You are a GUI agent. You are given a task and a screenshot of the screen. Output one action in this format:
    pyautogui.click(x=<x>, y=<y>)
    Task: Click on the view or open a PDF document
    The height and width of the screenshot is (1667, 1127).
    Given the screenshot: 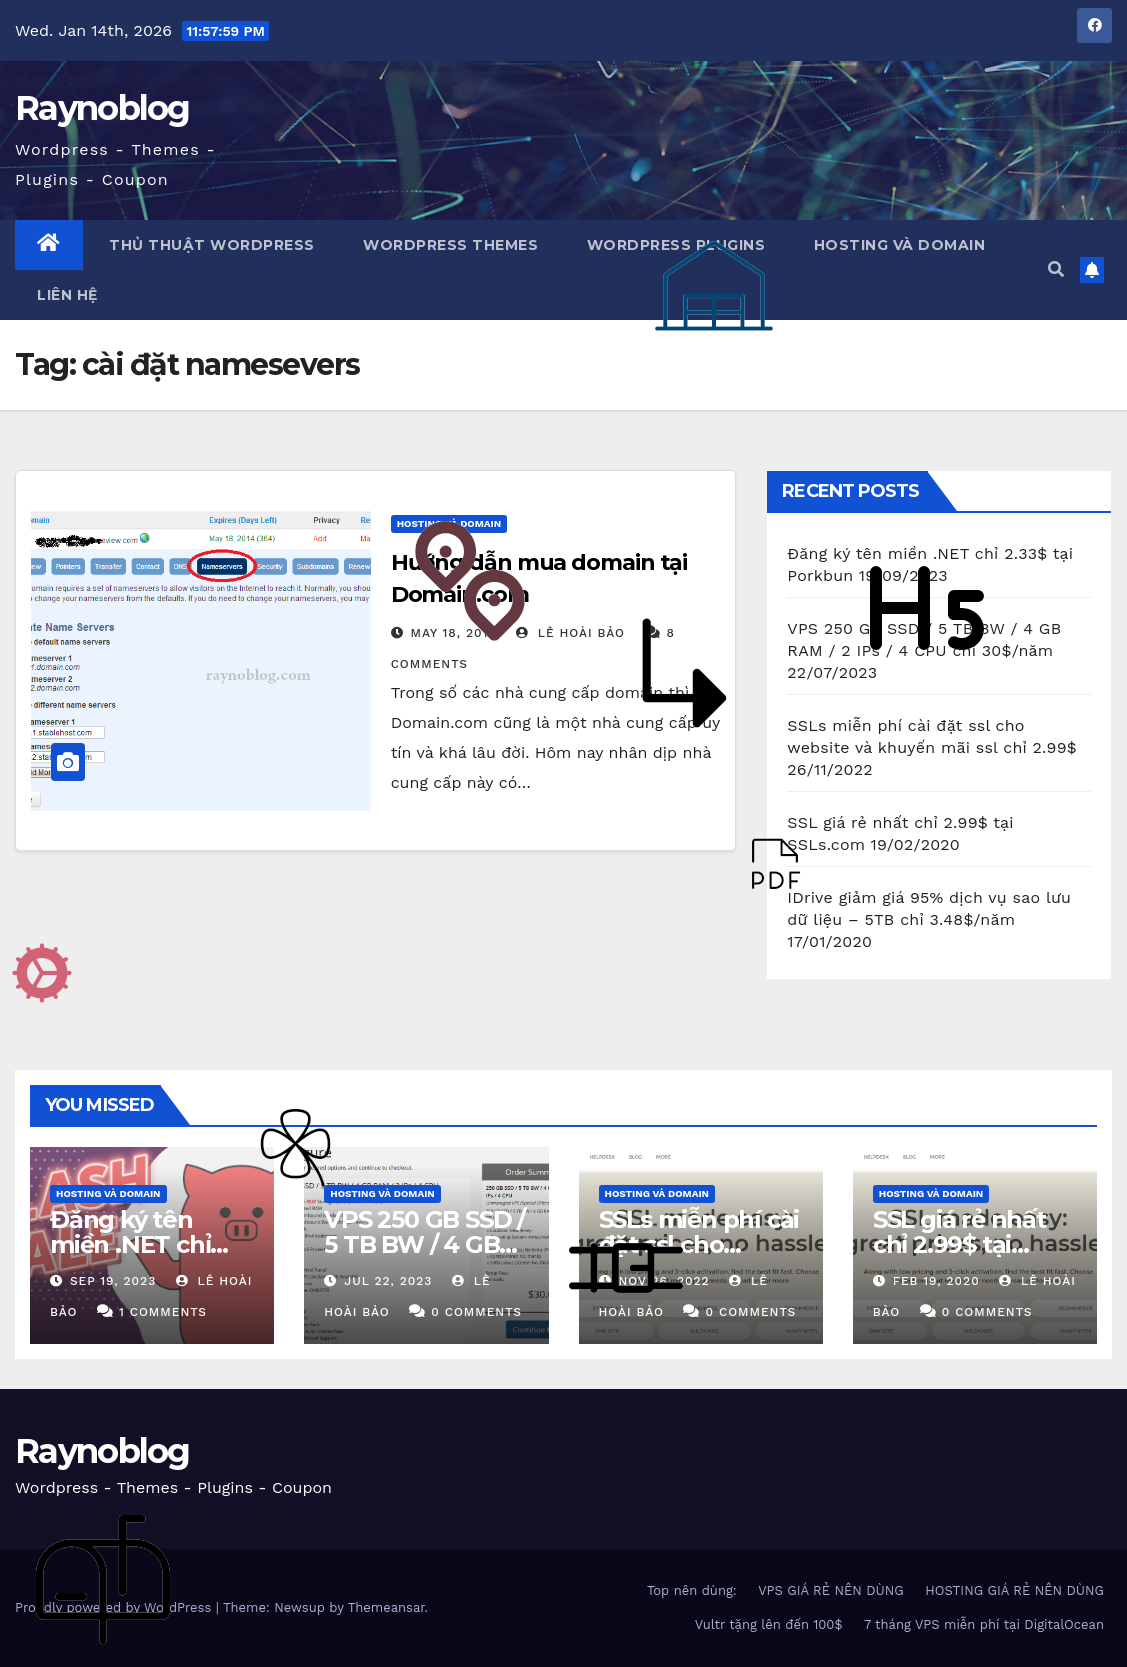 What is the action you would take?
    pyautogui.click(x=775, y=866)
    